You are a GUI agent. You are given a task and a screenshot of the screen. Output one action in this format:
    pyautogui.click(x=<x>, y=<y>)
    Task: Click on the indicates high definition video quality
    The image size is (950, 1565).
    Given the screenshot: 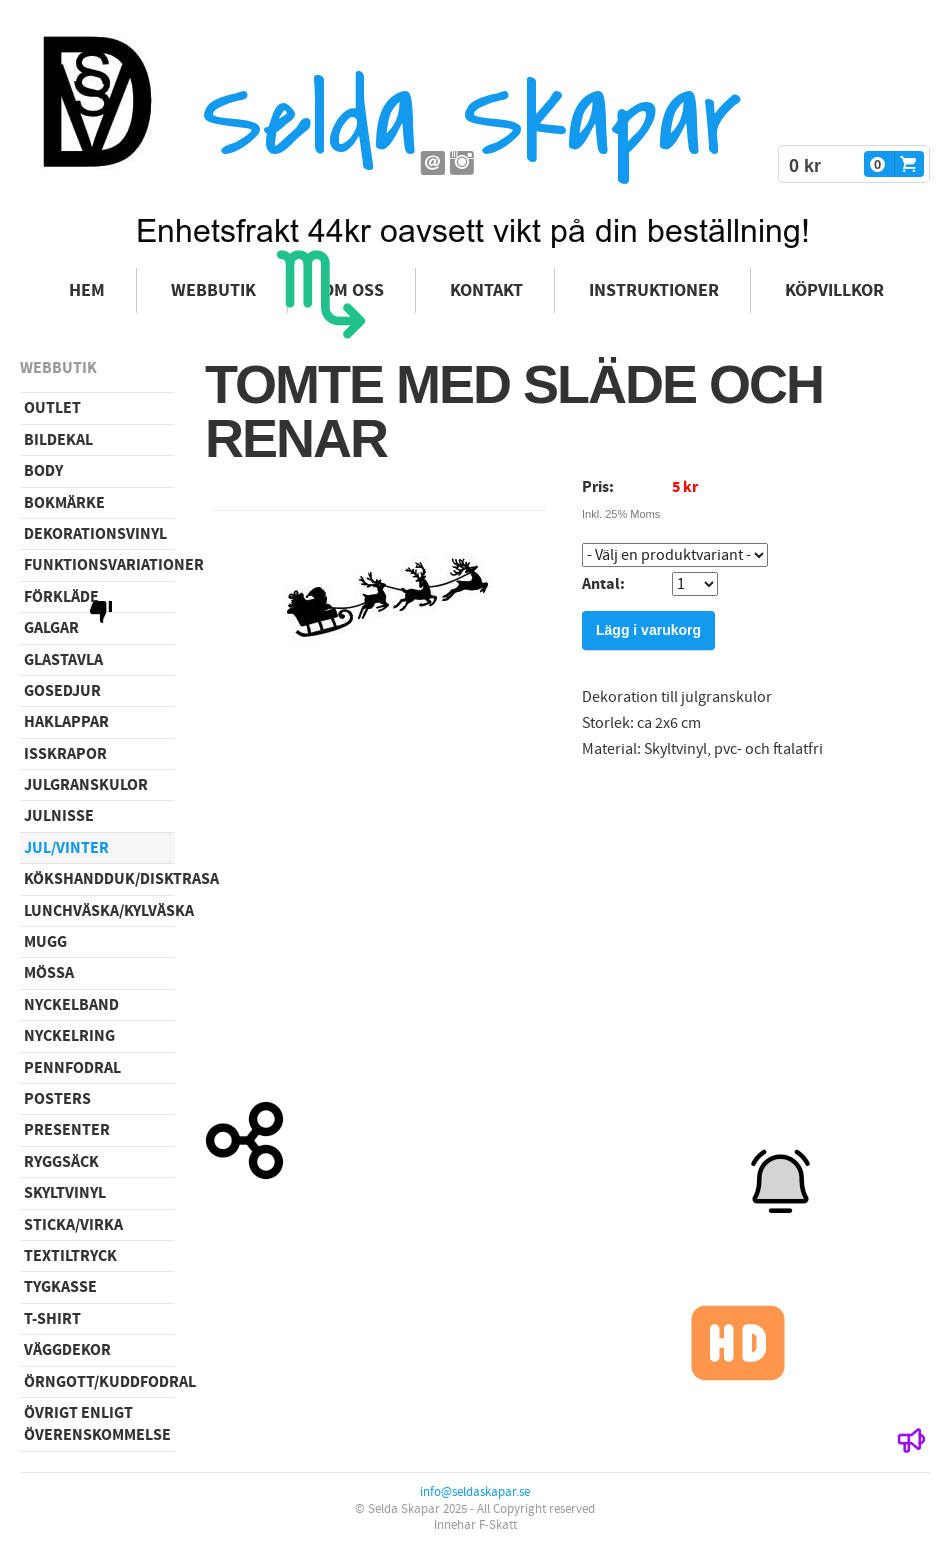 What is the action you would take?
    pyautogui.click(x=738, y=1343)
    